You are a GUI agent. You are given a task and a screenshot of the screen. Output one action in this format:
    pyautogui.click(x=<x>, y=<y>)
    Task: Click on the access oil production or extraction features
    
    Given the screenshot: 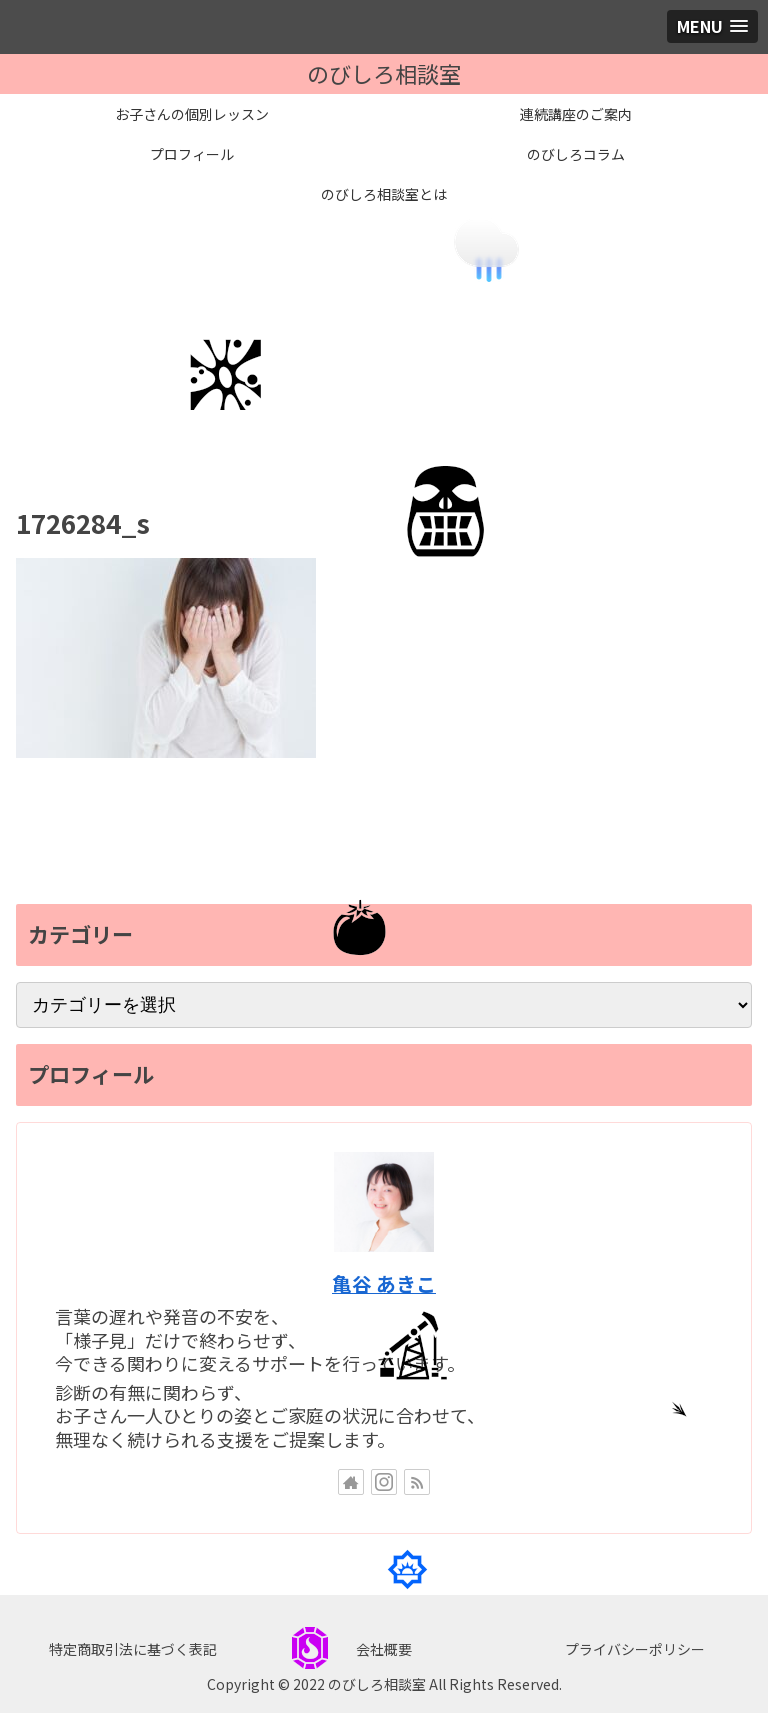 What is the action you would take?
    pyautogui.click(x=413, y=1345)
    